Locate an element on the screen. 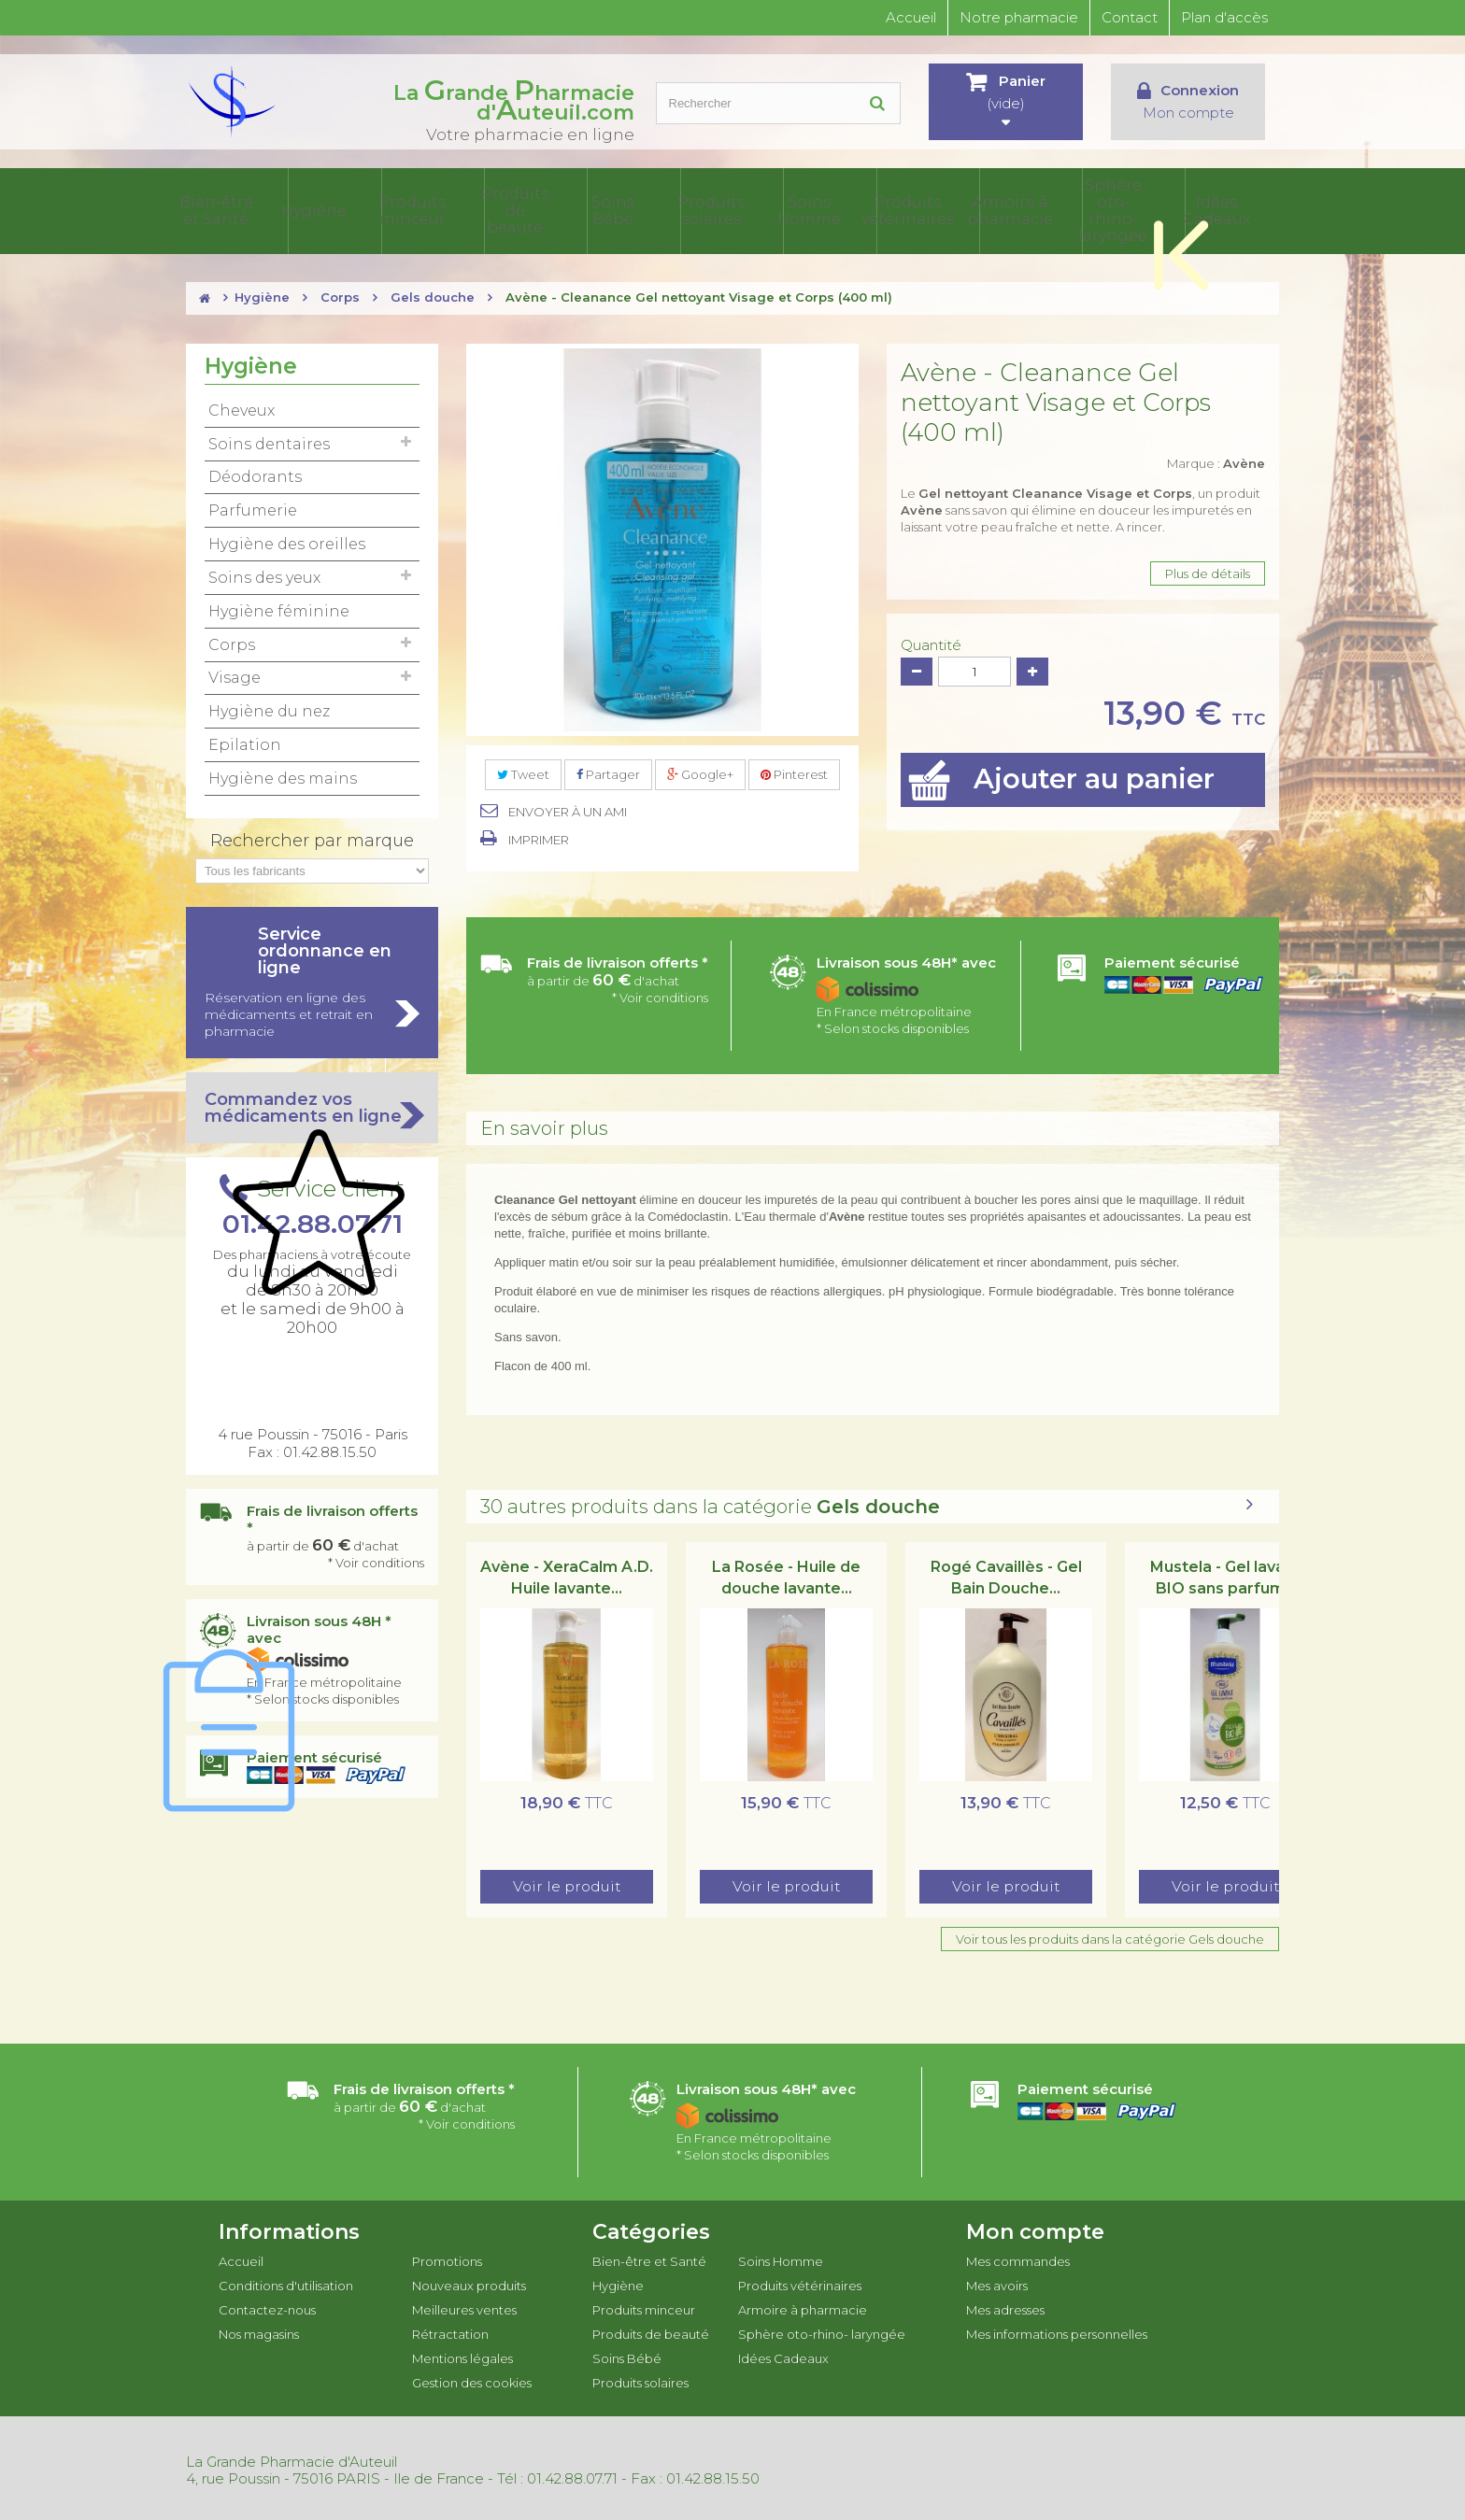 This screenshot has width=1465, height=2520. view clipboard contents is located at coordinates (229, 1734).